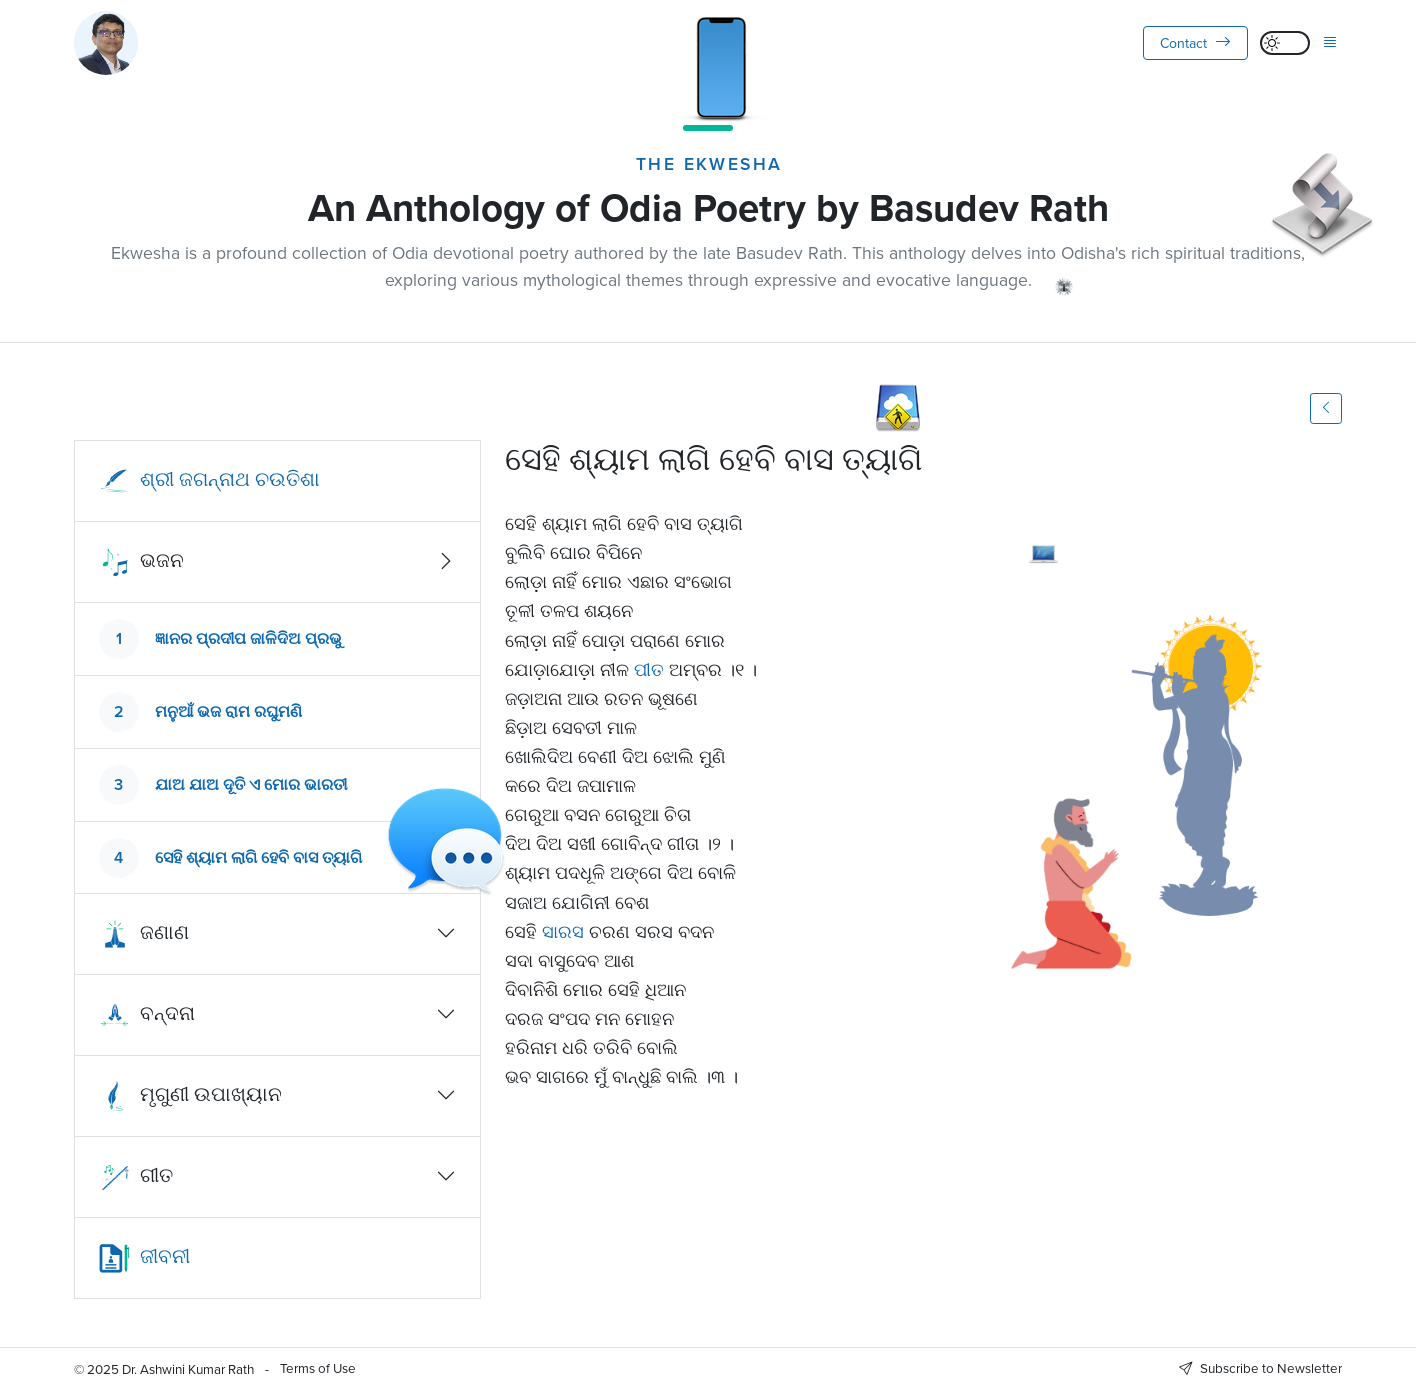 This screenshot has height=1392, width=1416. What do you see at coordinates (109, 541) in the screenshot?
I see `video clip with audio track in library` at bounding box center [109, 541].